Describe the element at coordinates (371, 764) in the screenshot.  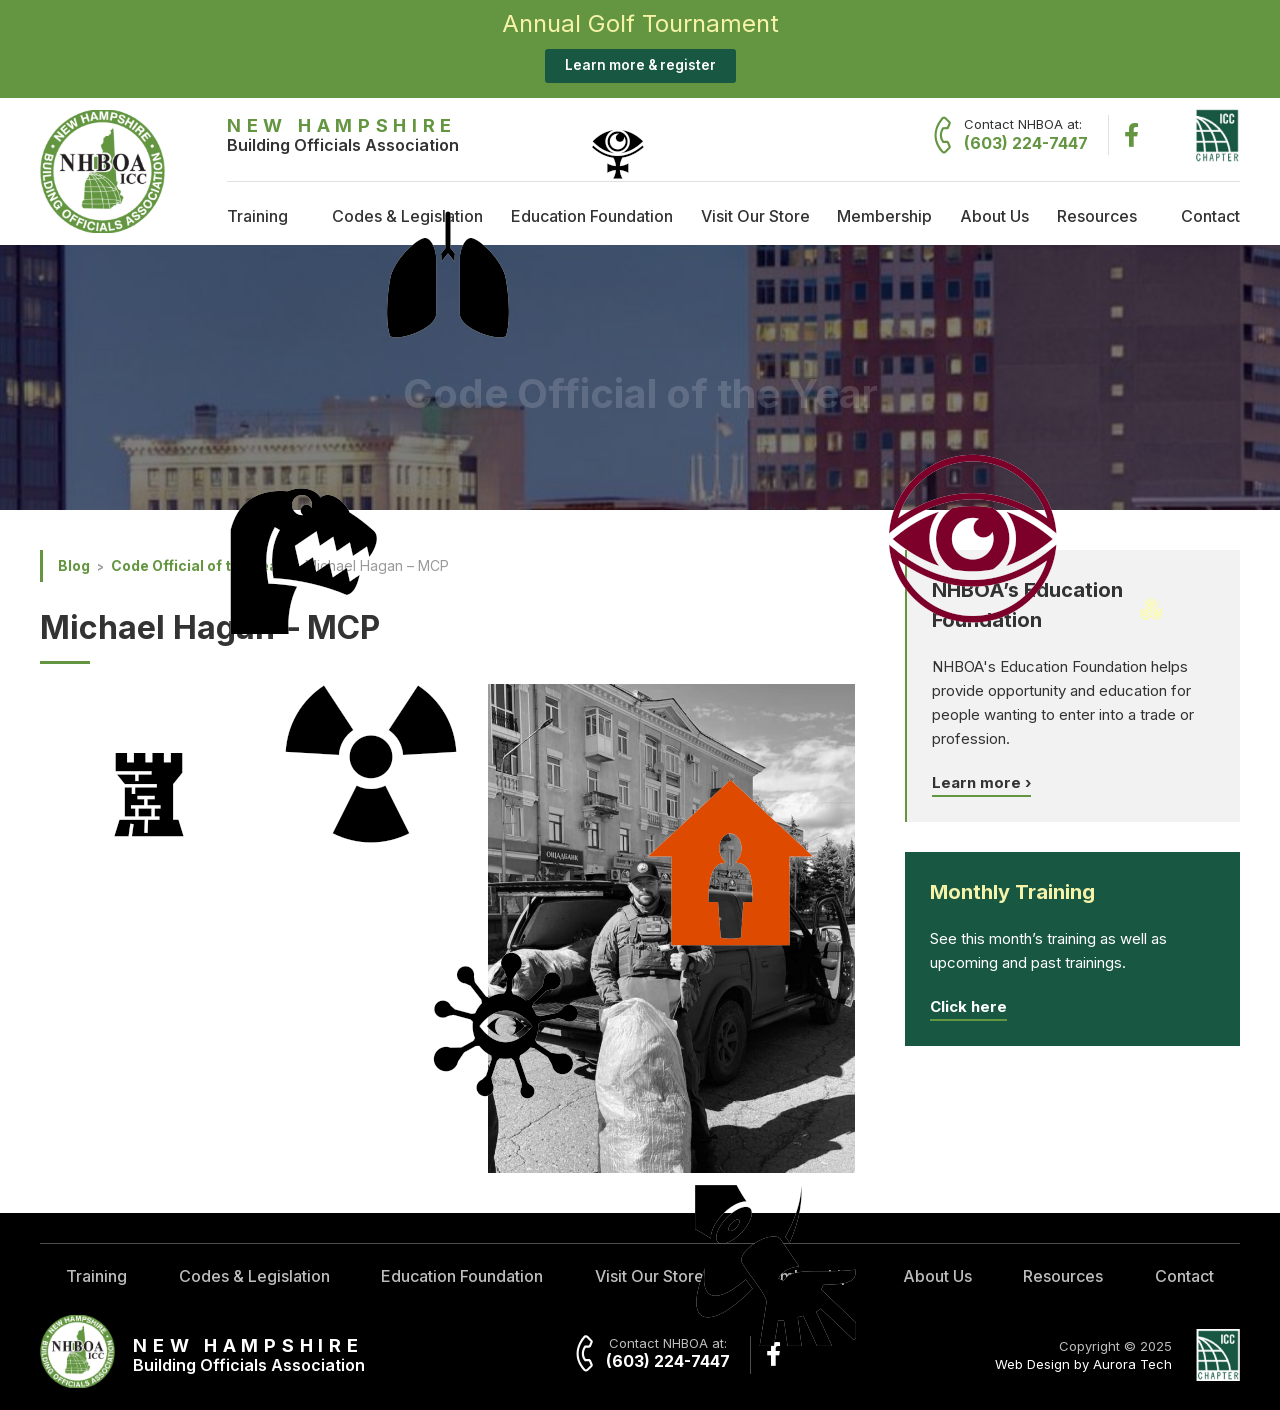
I see `indicates radioactive or hazardous material warning` at that location.